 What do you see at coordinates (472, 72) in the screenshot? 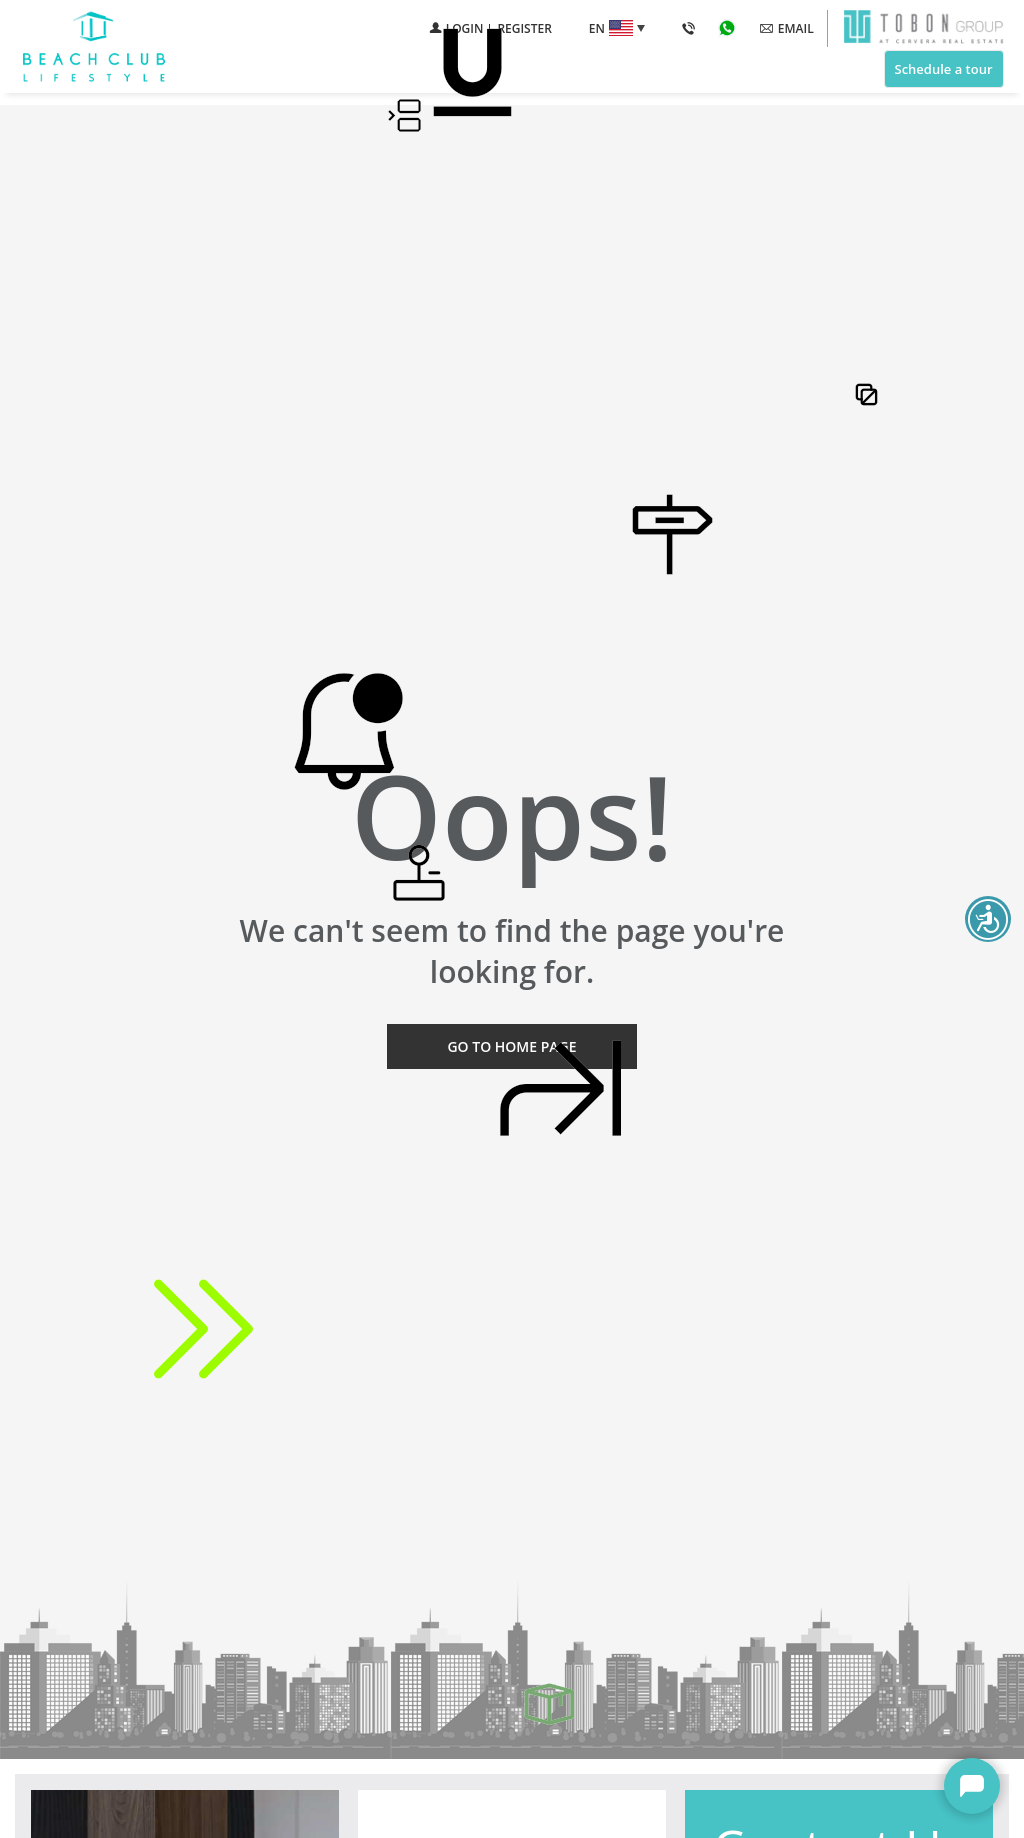
I see `apply underline formatting to selected text` at bounding box center [472, 72].